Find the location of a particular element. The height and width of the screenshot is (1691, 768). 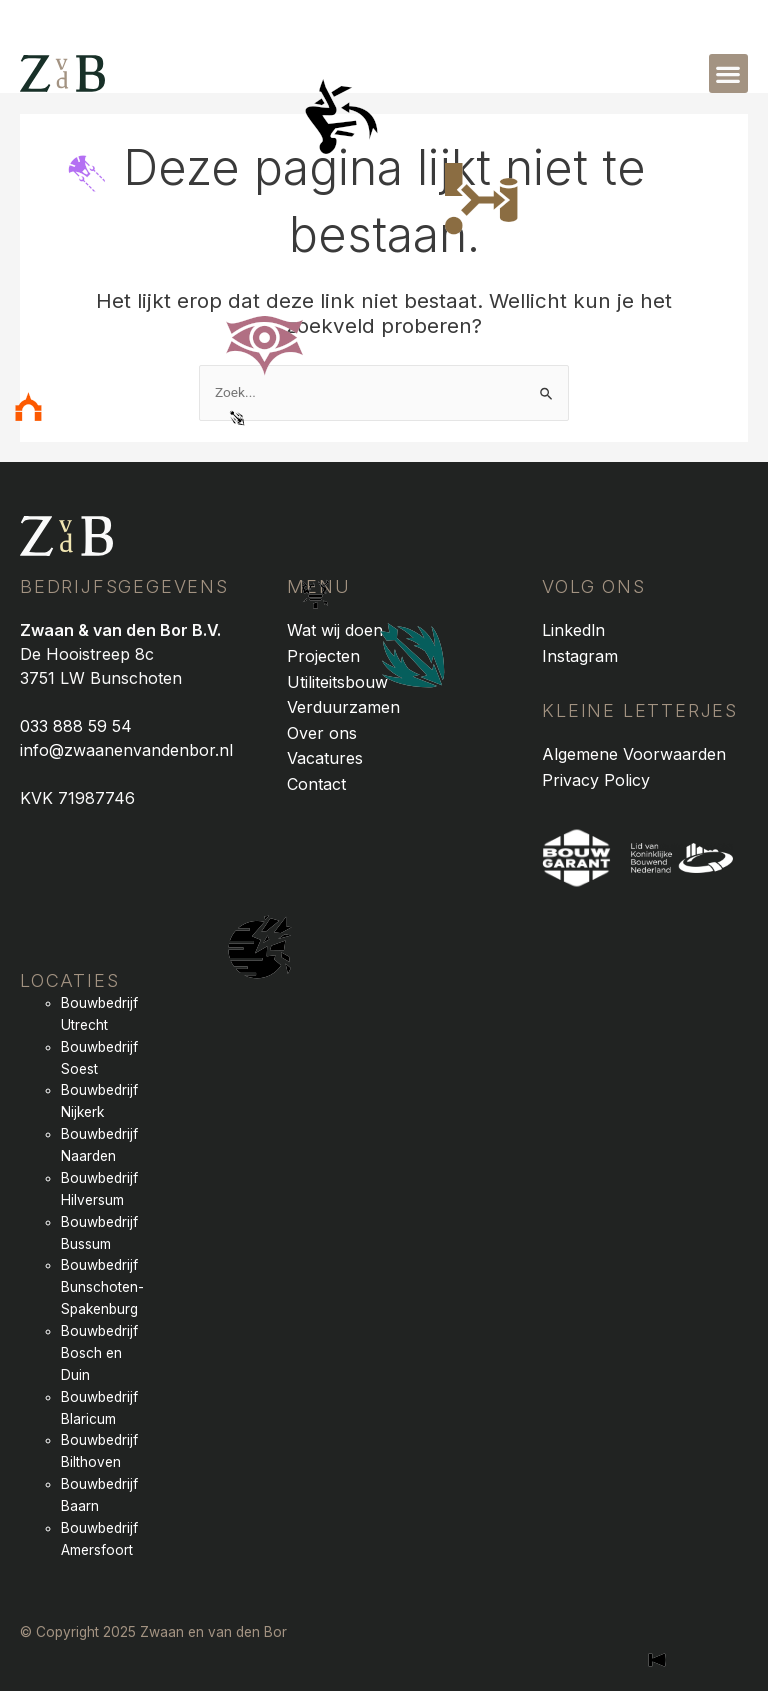

open the crafting menu is located at coordinates (482, 200).